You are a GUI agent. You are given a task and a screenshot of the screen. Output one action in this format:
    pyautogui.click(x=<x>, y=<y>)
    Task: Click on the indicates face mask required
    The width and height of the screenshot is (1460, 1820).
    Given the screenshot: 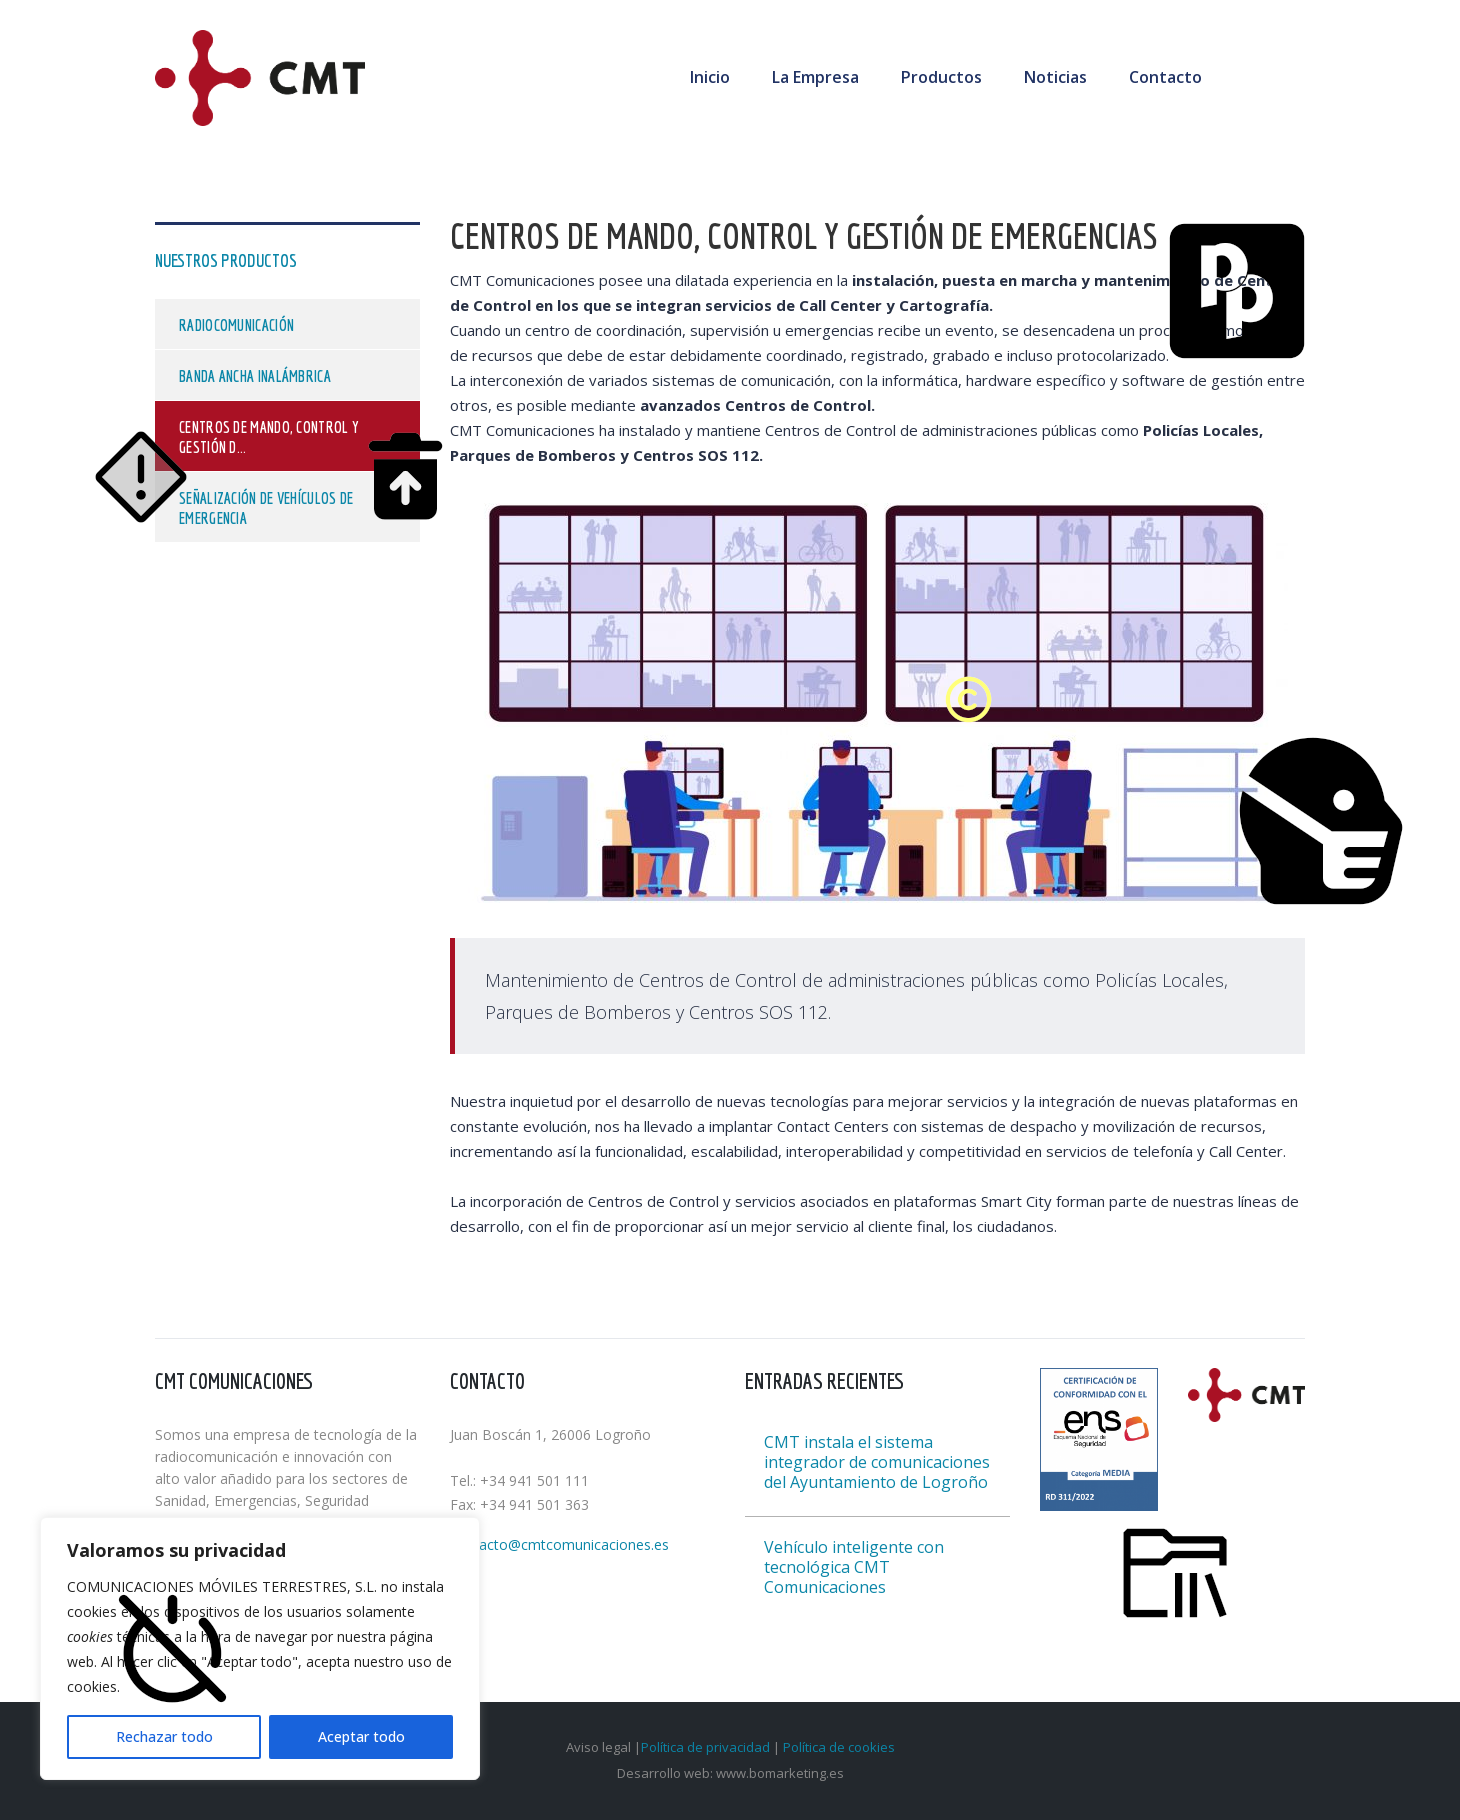 What is the action you would take?
    pyautogui.click(x=1323, y=821)
    